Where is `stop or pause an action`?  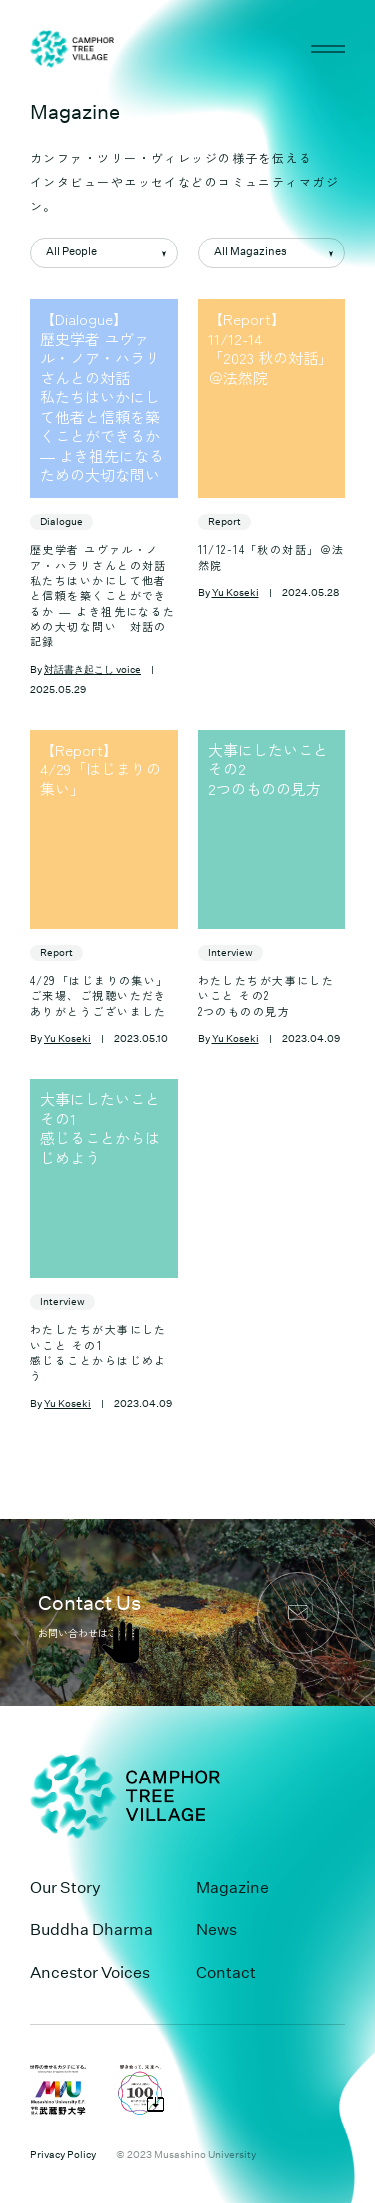
stop or pause an action is located at coordinates (120, 1642).